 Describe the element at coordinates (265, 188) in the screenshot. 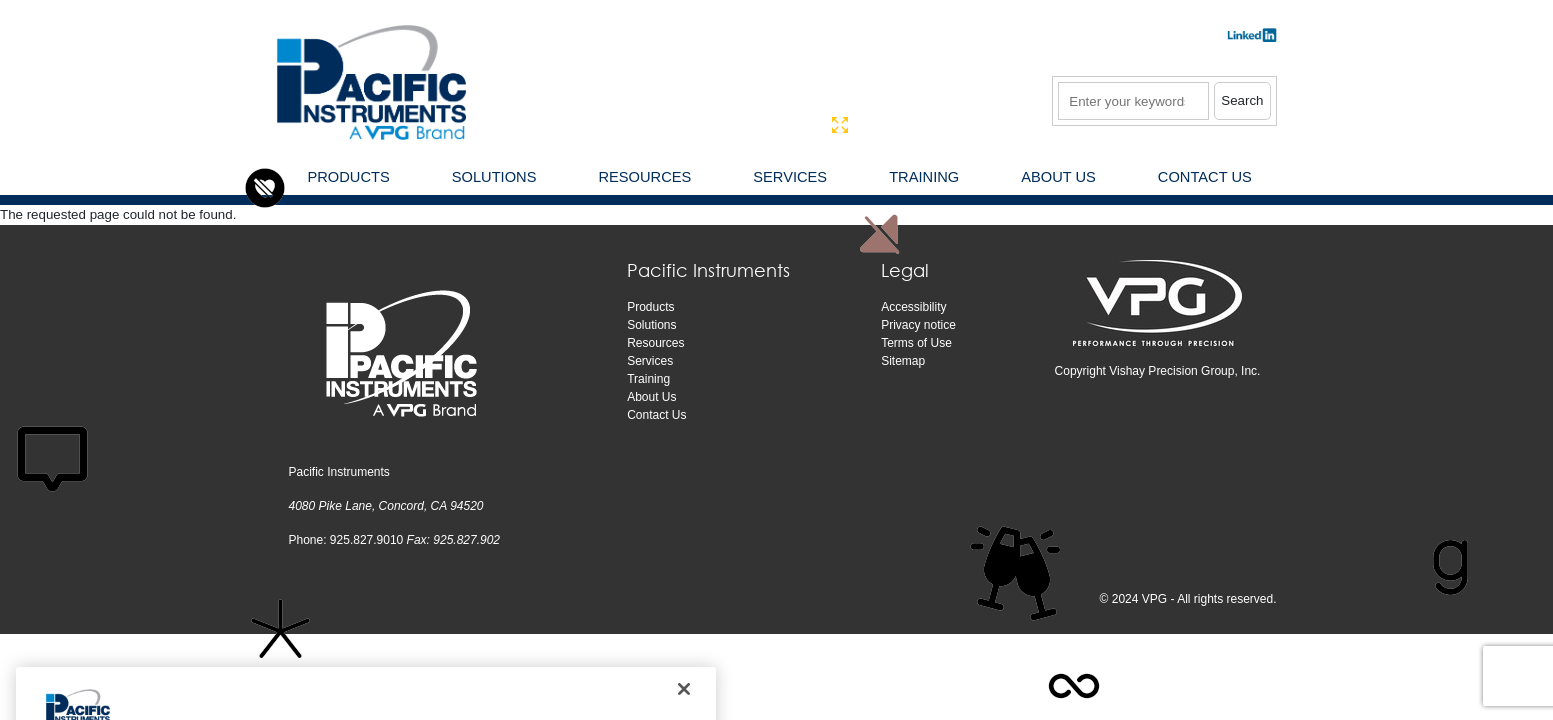

I see `remove from favorites` at that location.